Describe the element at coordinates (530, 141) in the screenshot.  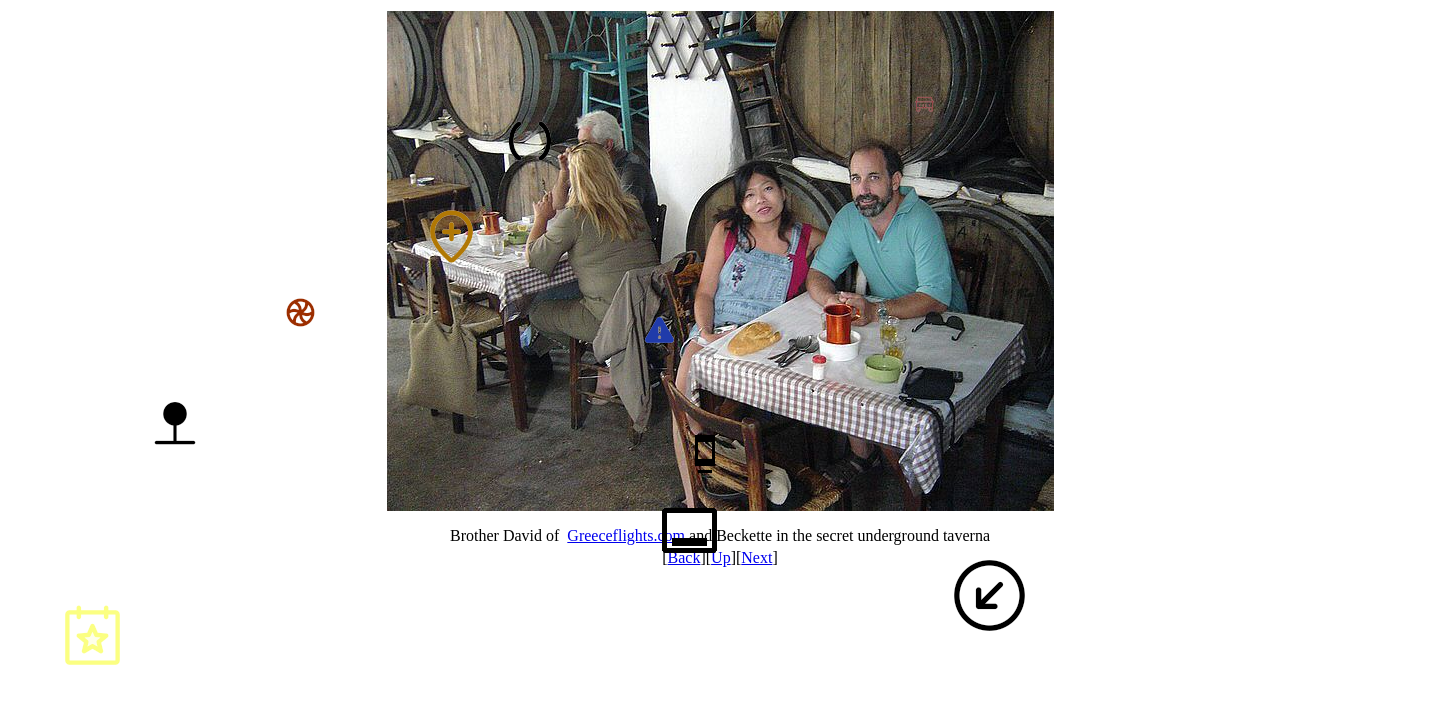
I see `insert parentheses in text or code` at that location.